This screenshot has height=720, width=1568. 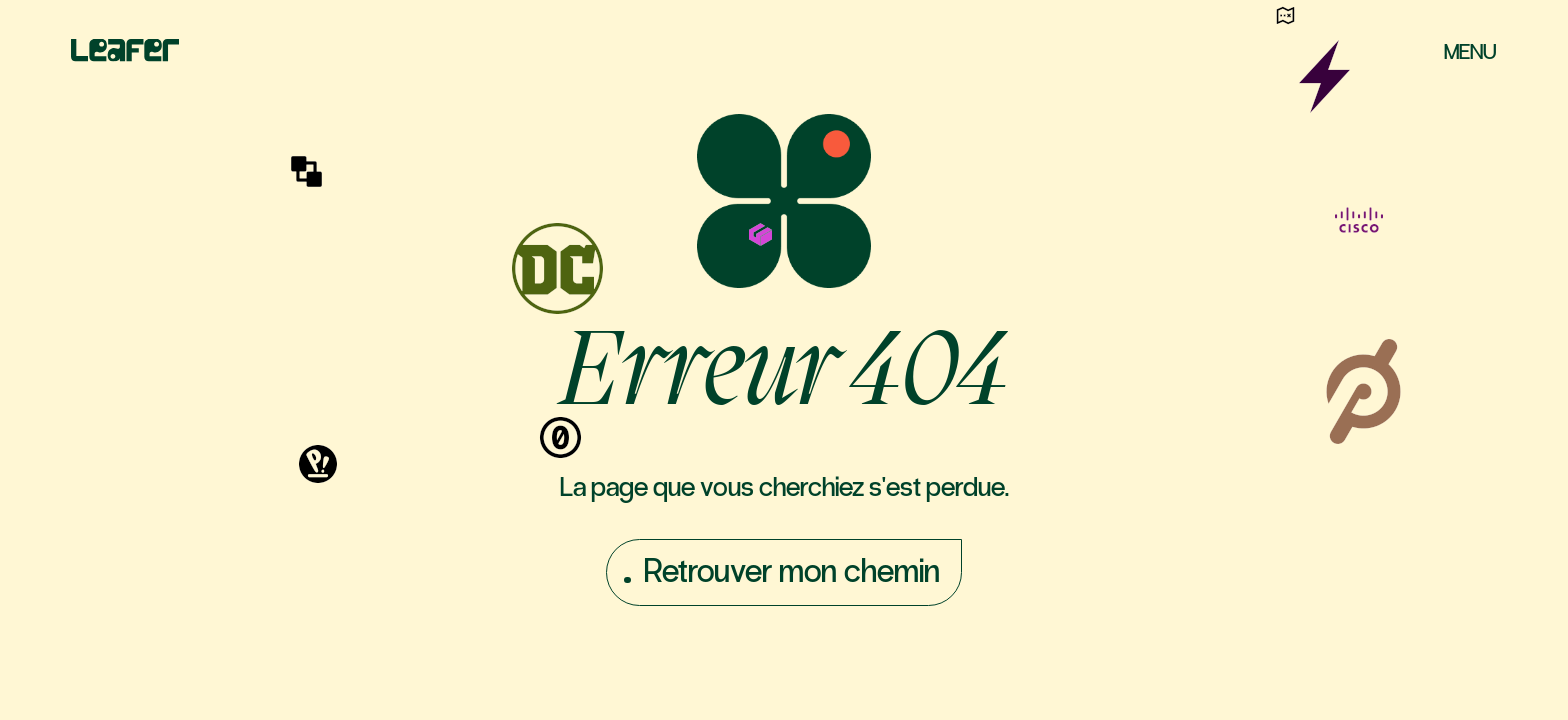 What do you see at coordinates (1285, 15) in the screenshot?
I see `view treasure map or hidden location` at bounding box center [1285, 15].